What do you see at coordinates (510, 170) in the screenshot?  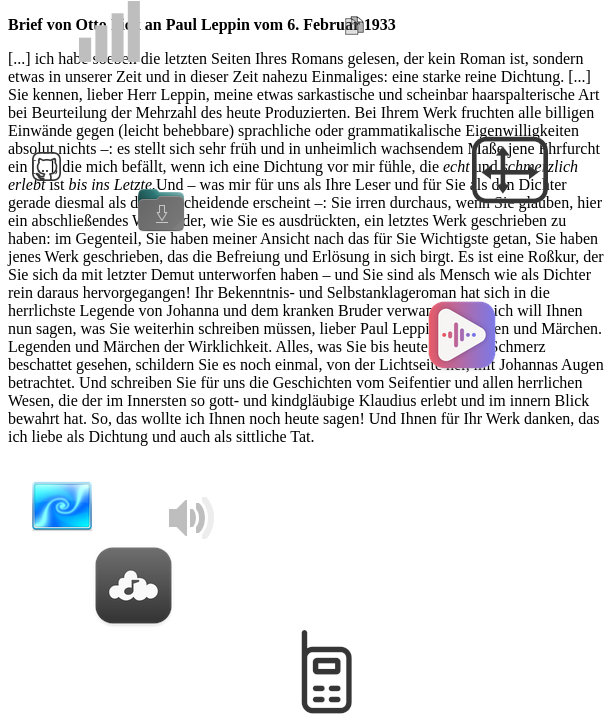 I see `adjust display or screen settings` at bounding box center [510, 170].